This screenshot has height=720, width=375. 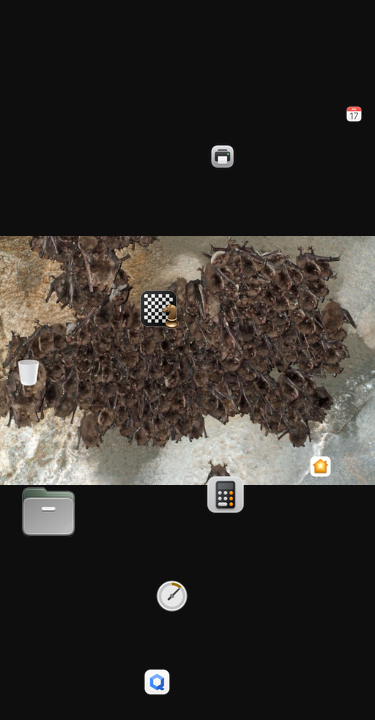 What do you see at coordinates (157, 682) in the screenshot?
I see `open qubes os application` at bounding box center [157, 682].